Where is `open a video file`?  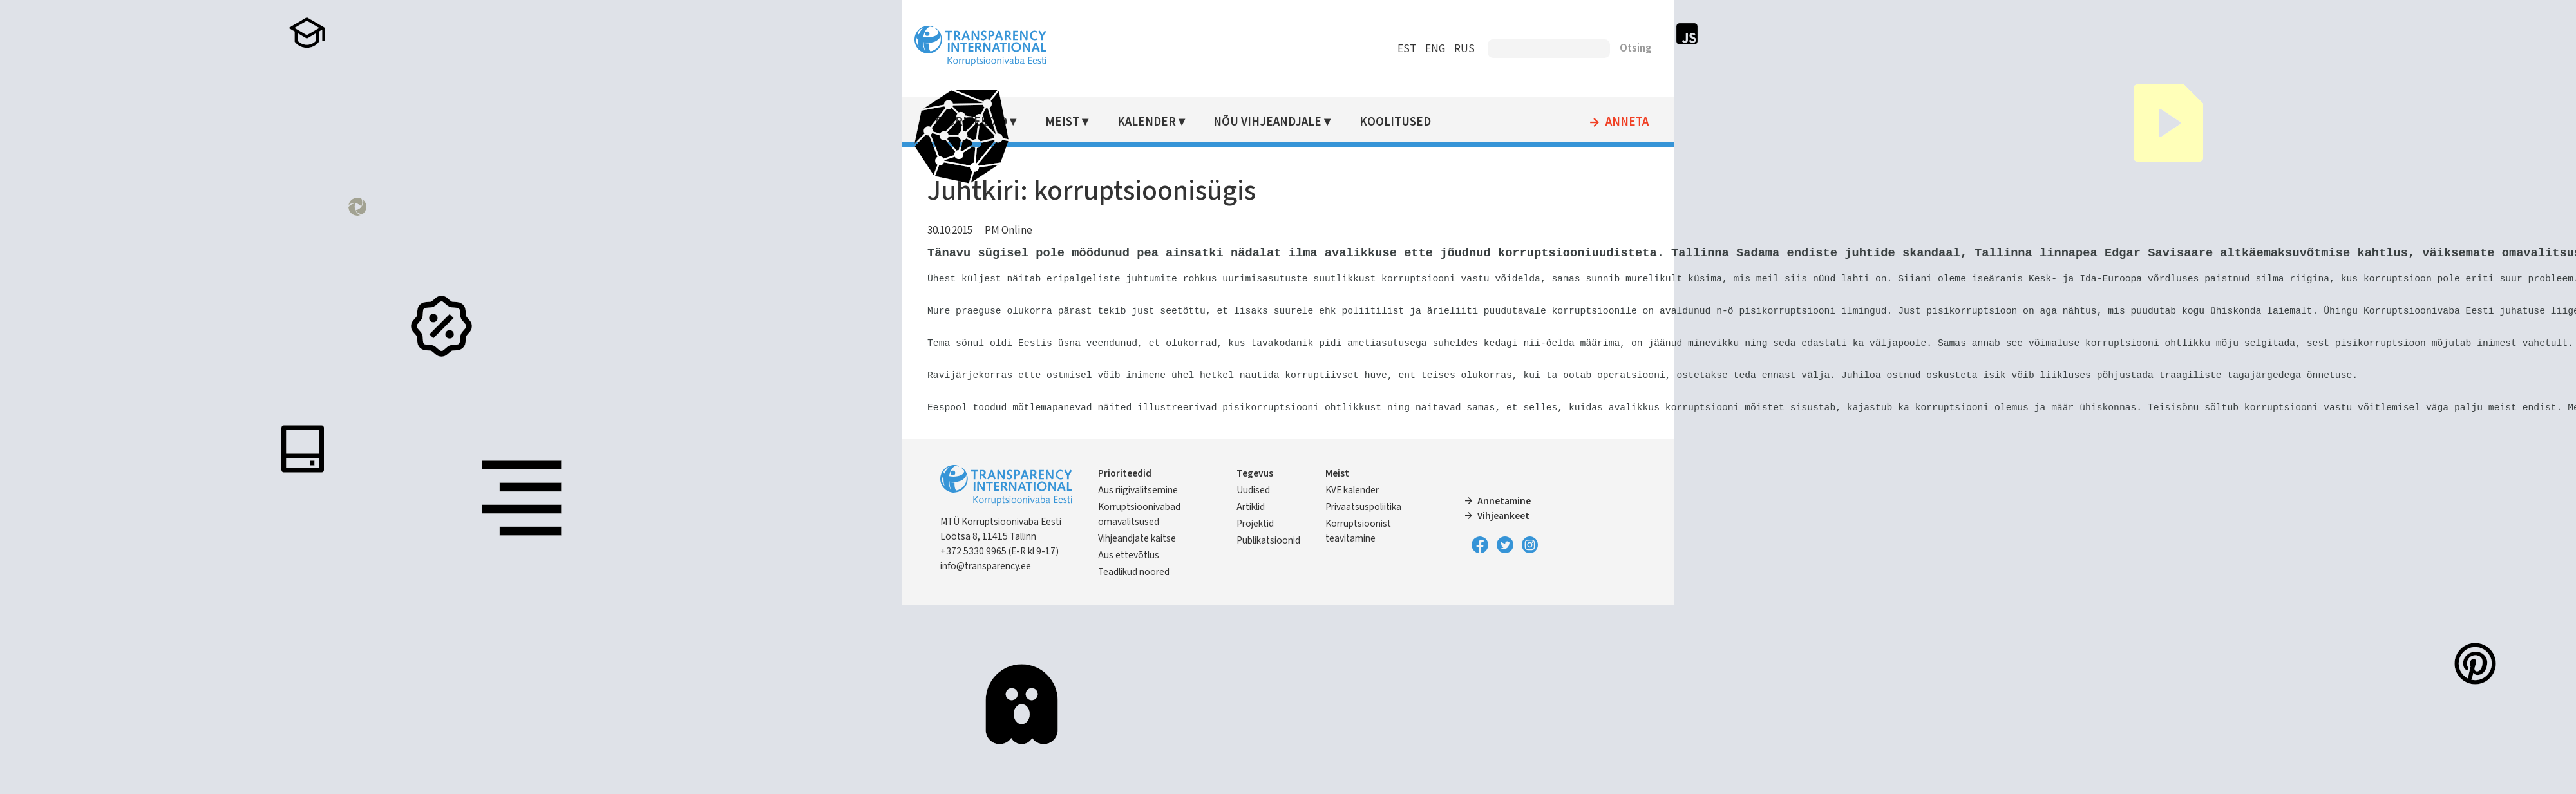 open a video file is located at coordinates (2168, 123).